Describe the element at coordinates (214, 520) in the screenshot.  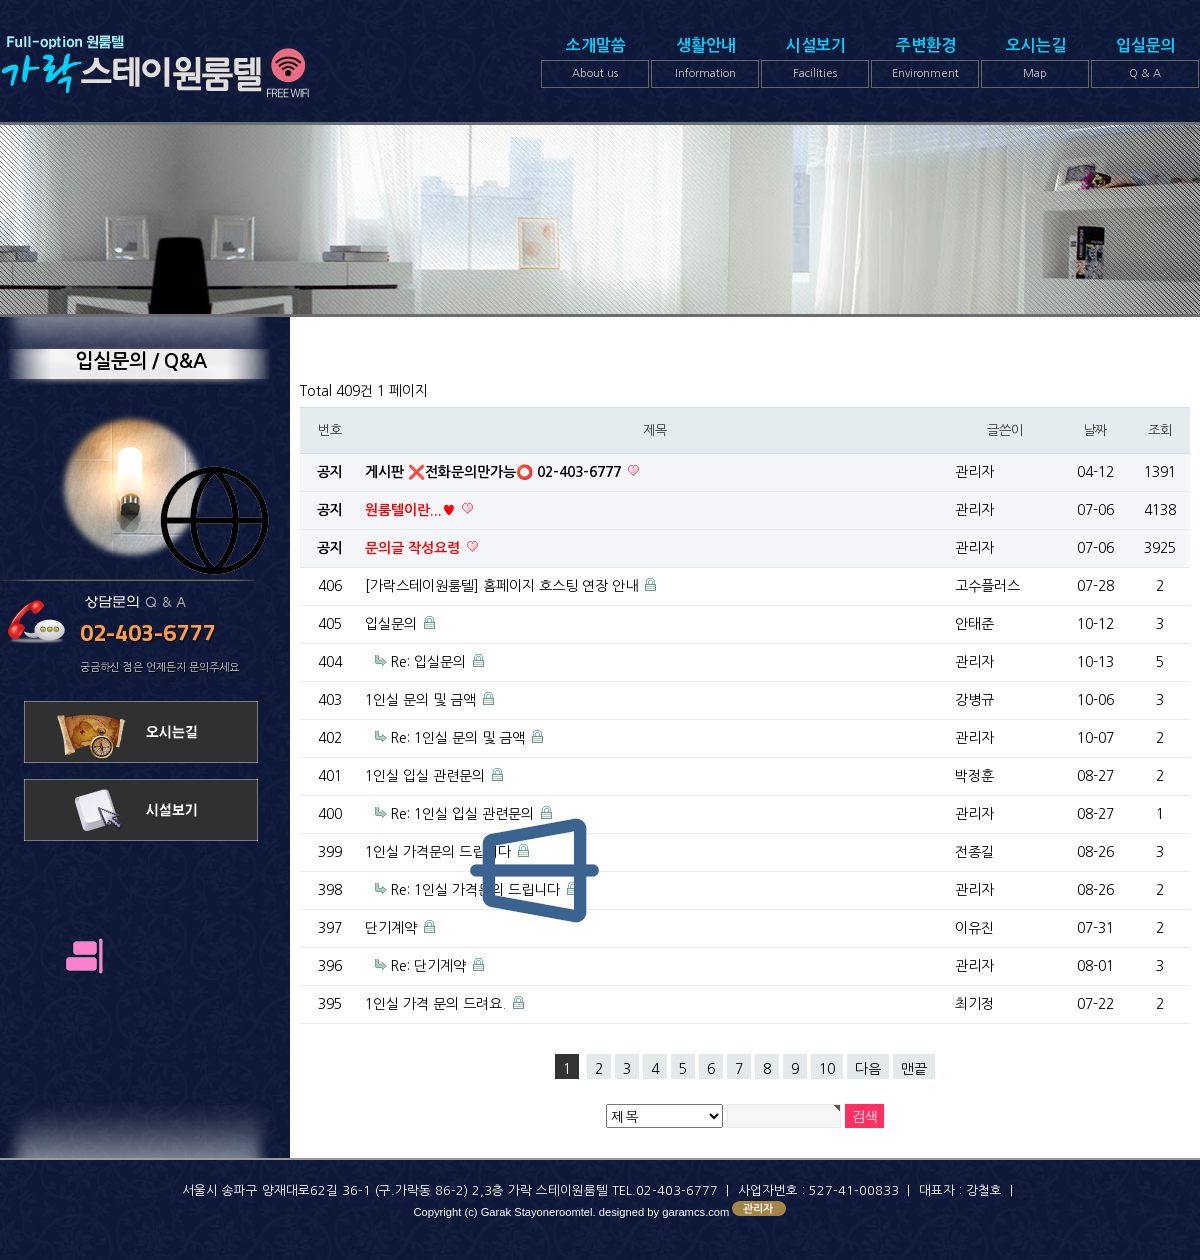
I see `switch to global or worldwide view` at that location.